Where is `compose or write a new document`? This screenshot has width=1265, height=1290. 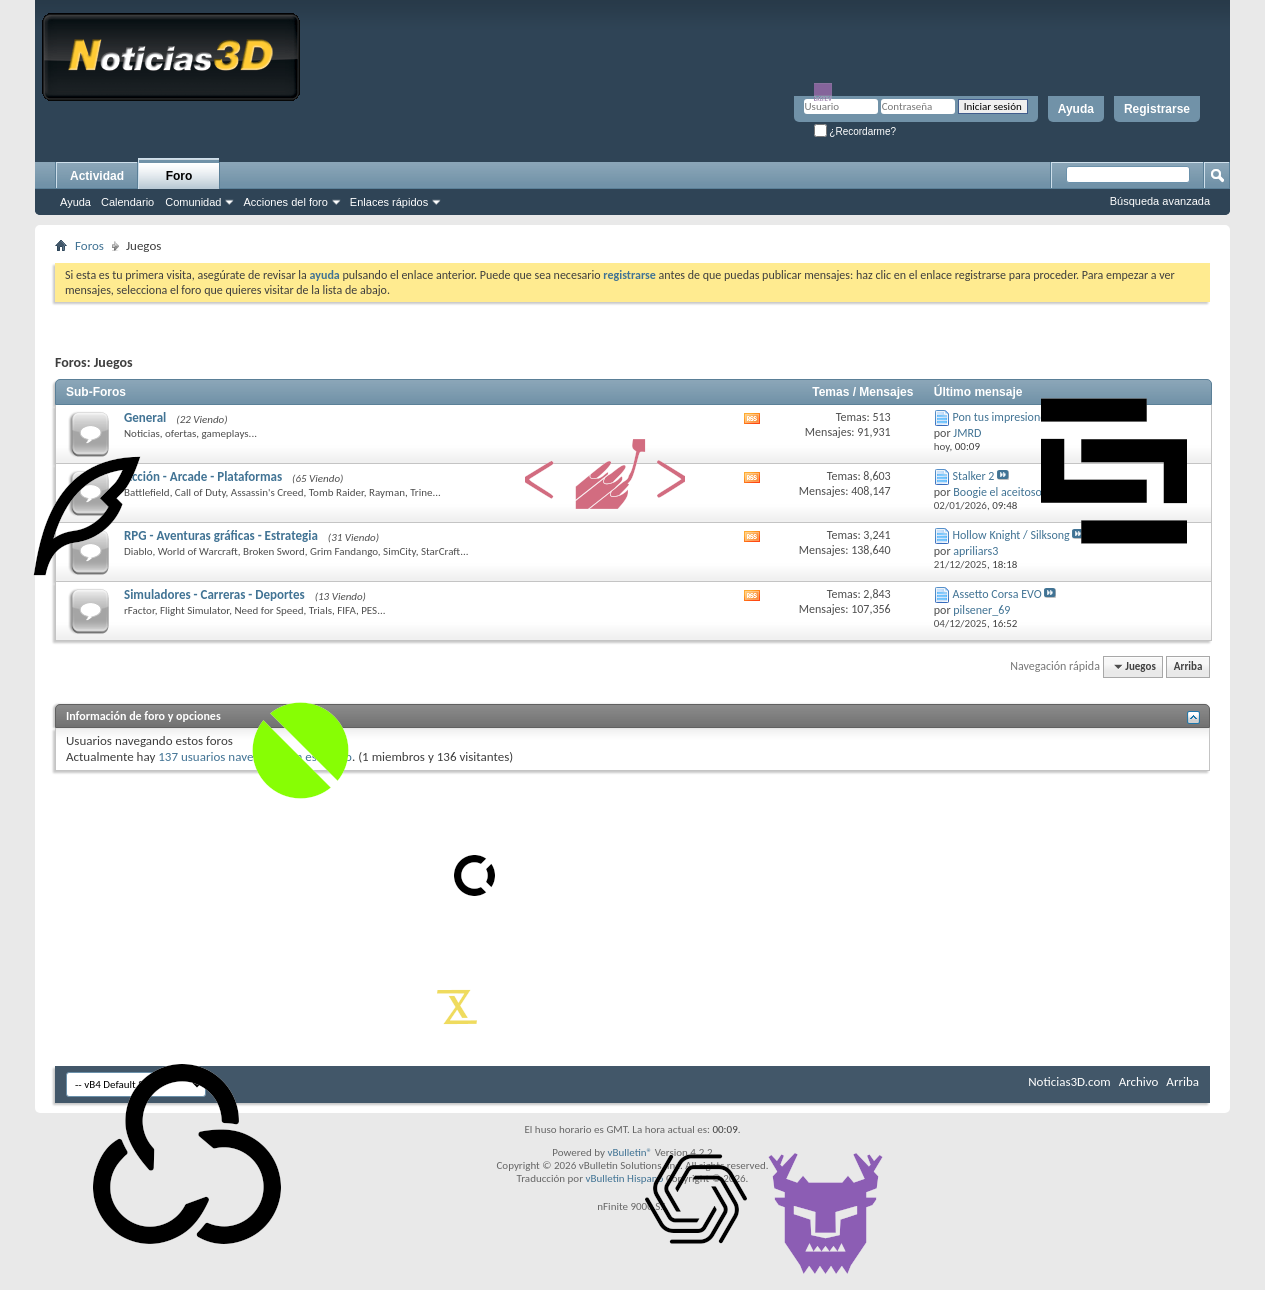 compose or write a new document is located at coordinates (87, 516).